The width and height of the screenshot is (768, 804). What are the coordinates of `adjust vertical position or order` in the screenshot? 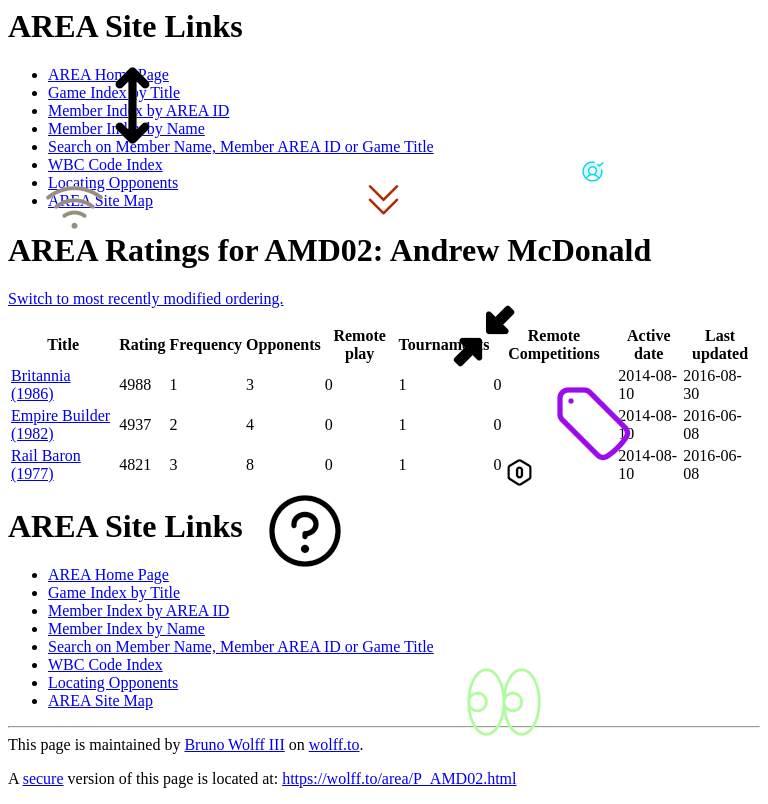 It's located at (132, 105).